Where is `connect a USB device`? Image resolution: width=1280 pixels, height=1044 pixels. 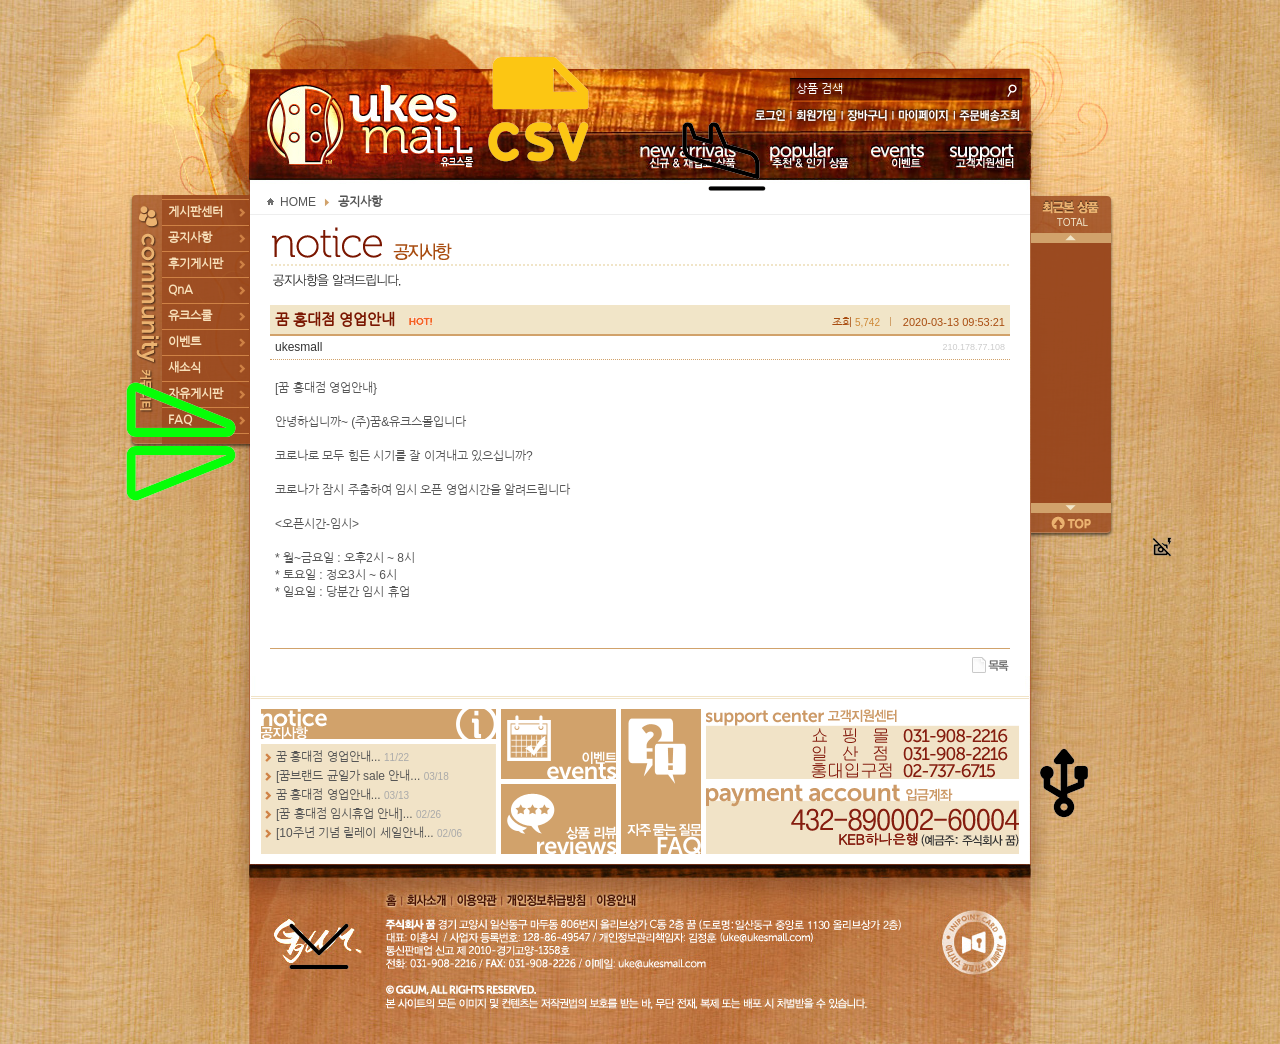 connect a USB device is located at coordinates (1064, 783).